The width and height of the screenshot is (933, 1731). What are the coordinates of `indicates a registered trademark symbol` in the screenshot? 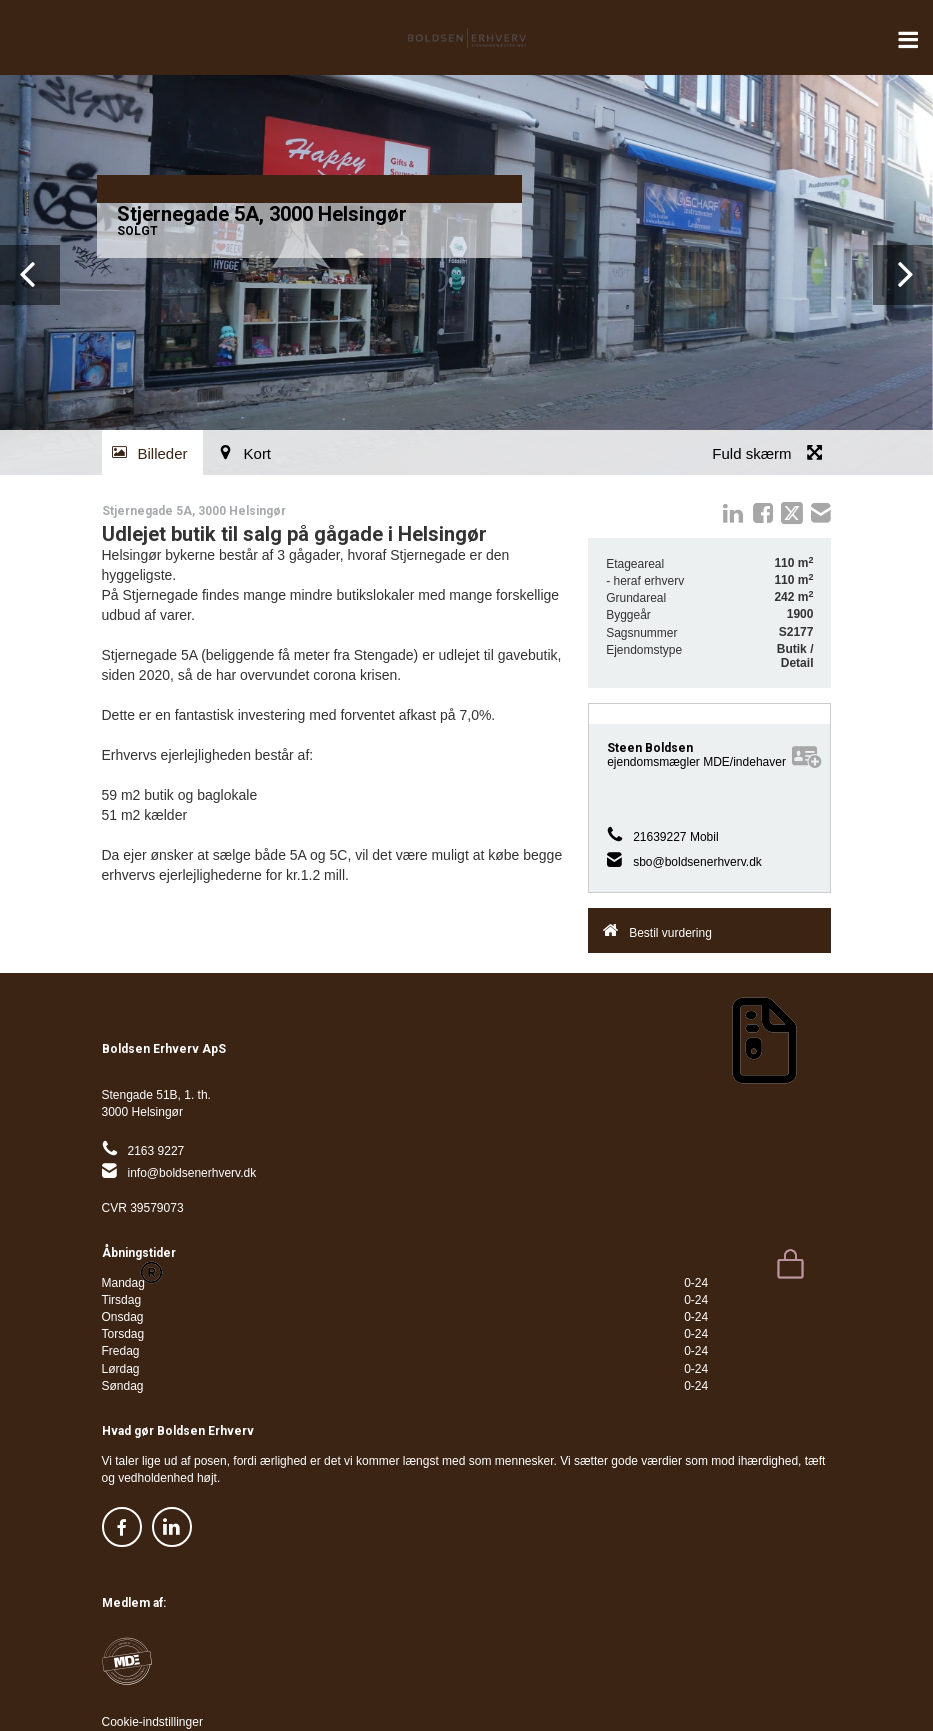 It's located at (151, 1272).